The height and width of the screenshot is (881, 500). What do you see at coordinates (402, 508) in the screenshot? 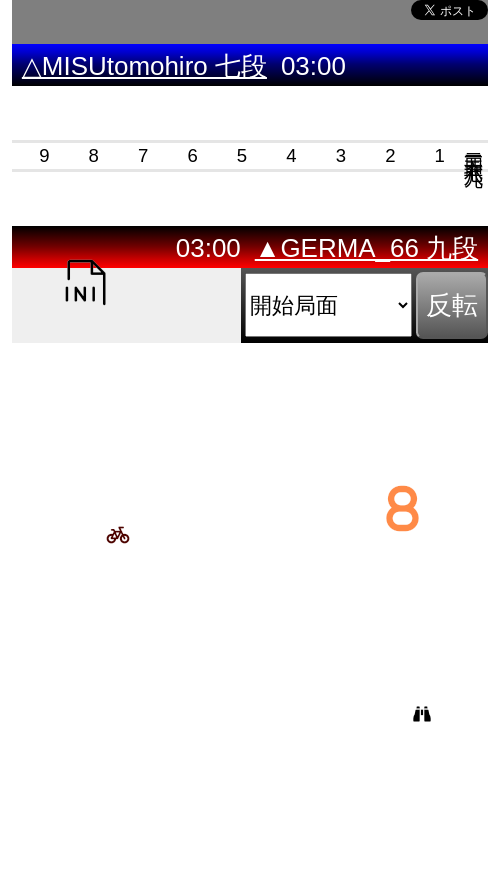
I see `displays the number 8 in a list or ranking` at bounding box center [402, 508].